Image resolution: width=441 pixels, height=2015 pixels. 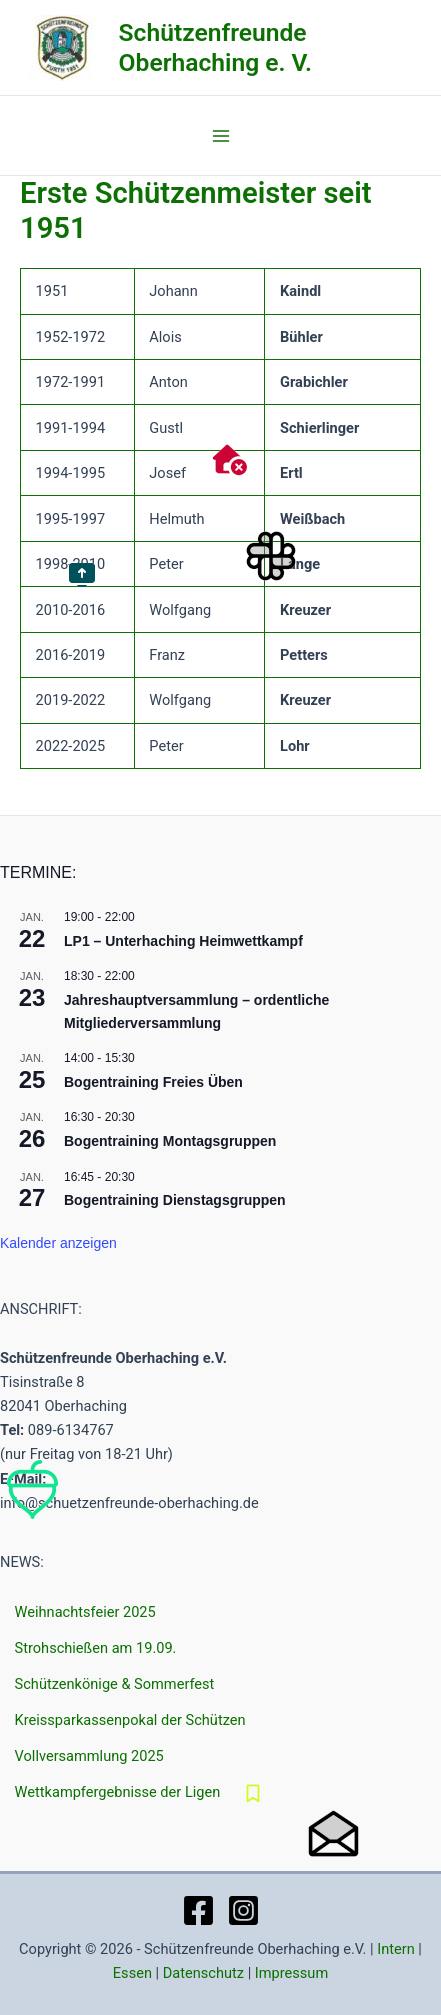 I want to click on remove a saved home address, so click(x=229, y=459).